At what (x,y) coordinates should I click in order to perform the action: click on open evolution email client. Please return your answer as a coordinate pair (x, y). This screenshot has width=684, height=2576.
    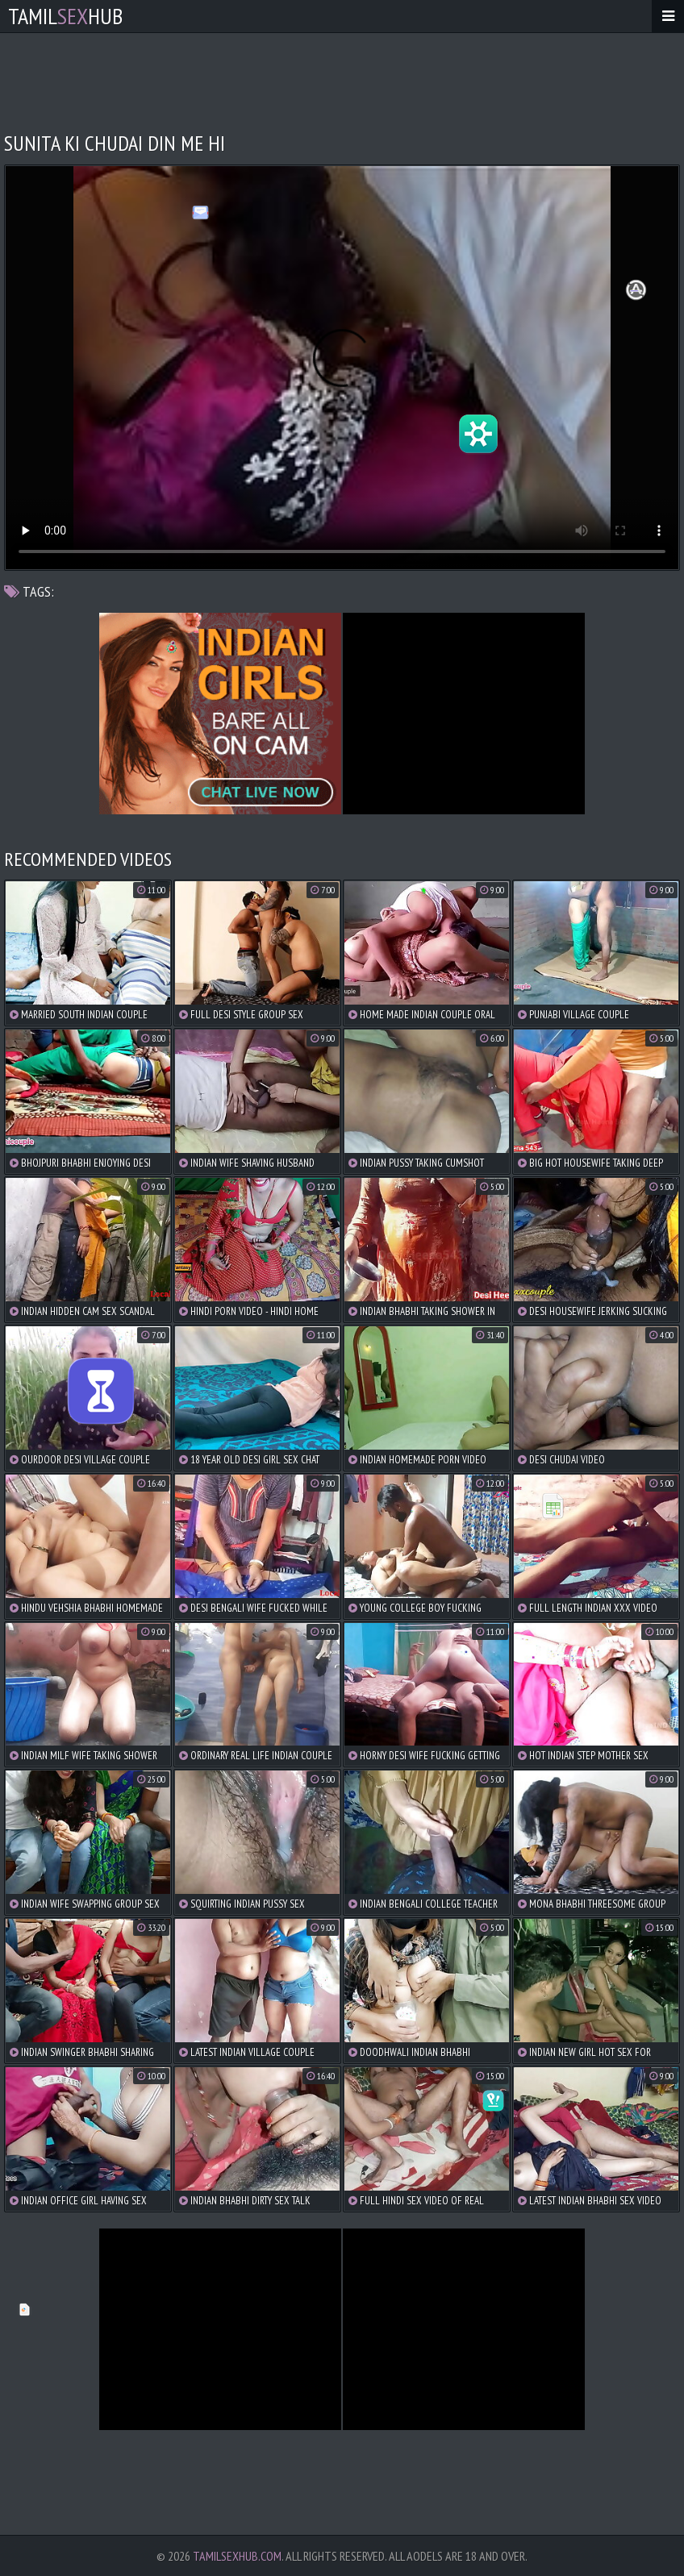
    Looking at the image, I should click on (200, 212).